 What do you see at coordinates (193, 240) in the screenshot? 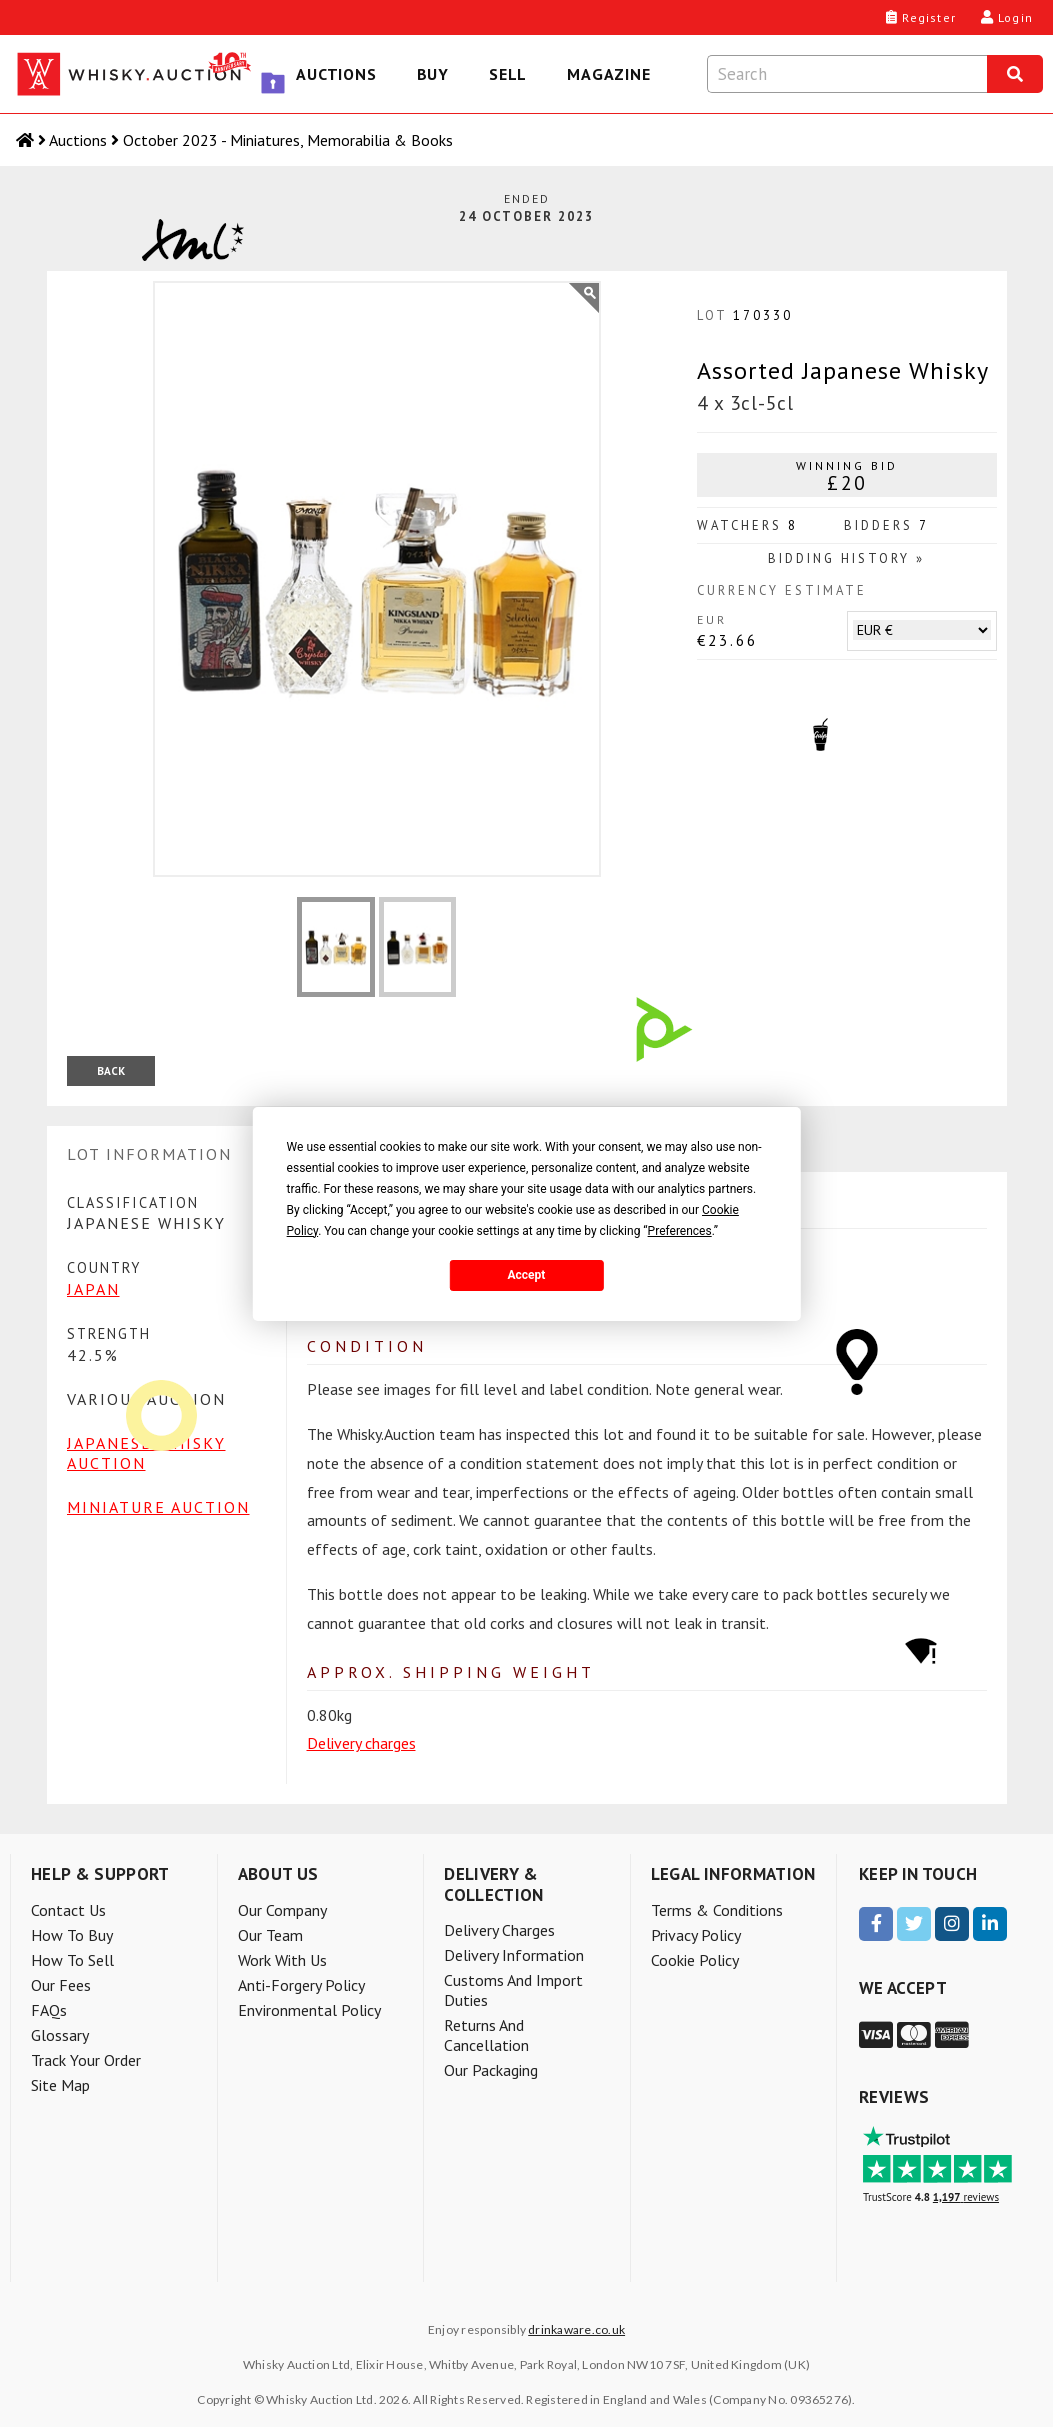
I see `indicates xml file format or data type` at bounding box center [193, 240].